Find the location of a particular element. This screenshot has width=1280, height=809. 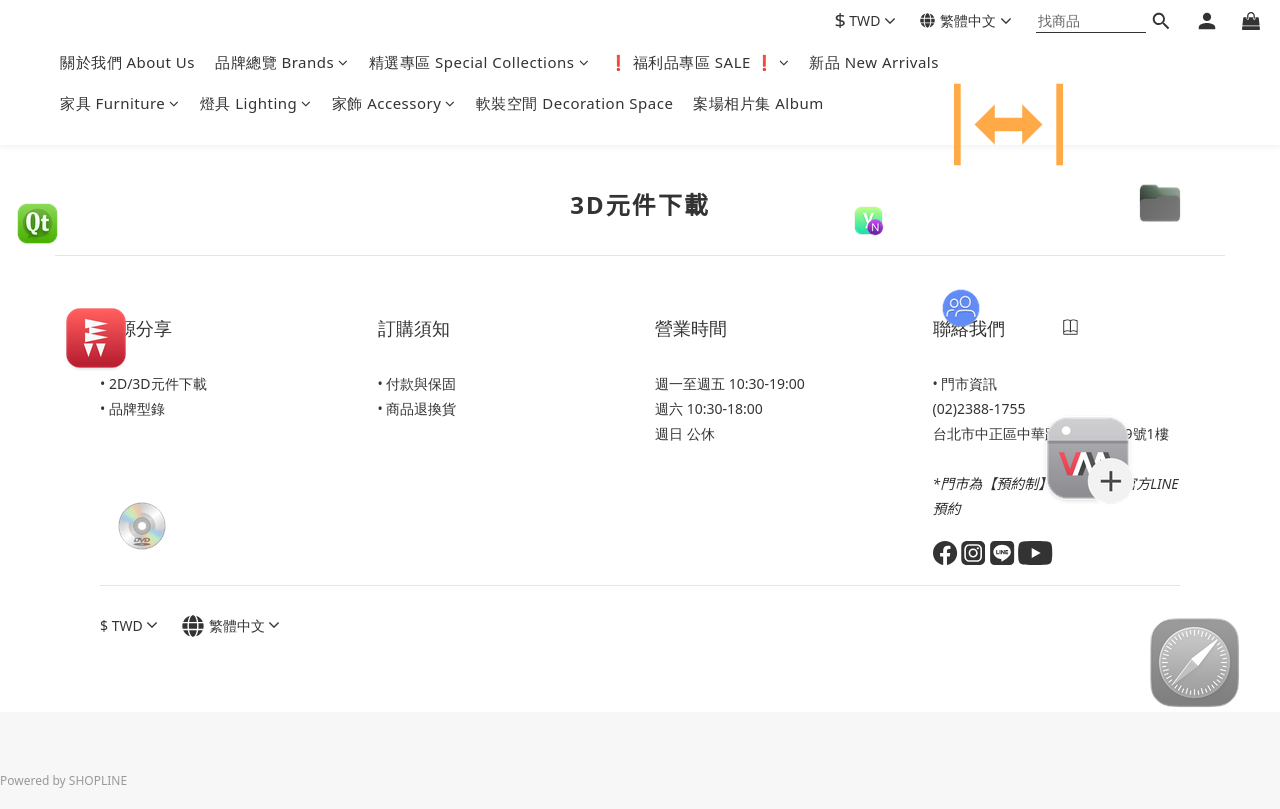

indicates a DVD disc or optical media is located at coordinates (142, 526).